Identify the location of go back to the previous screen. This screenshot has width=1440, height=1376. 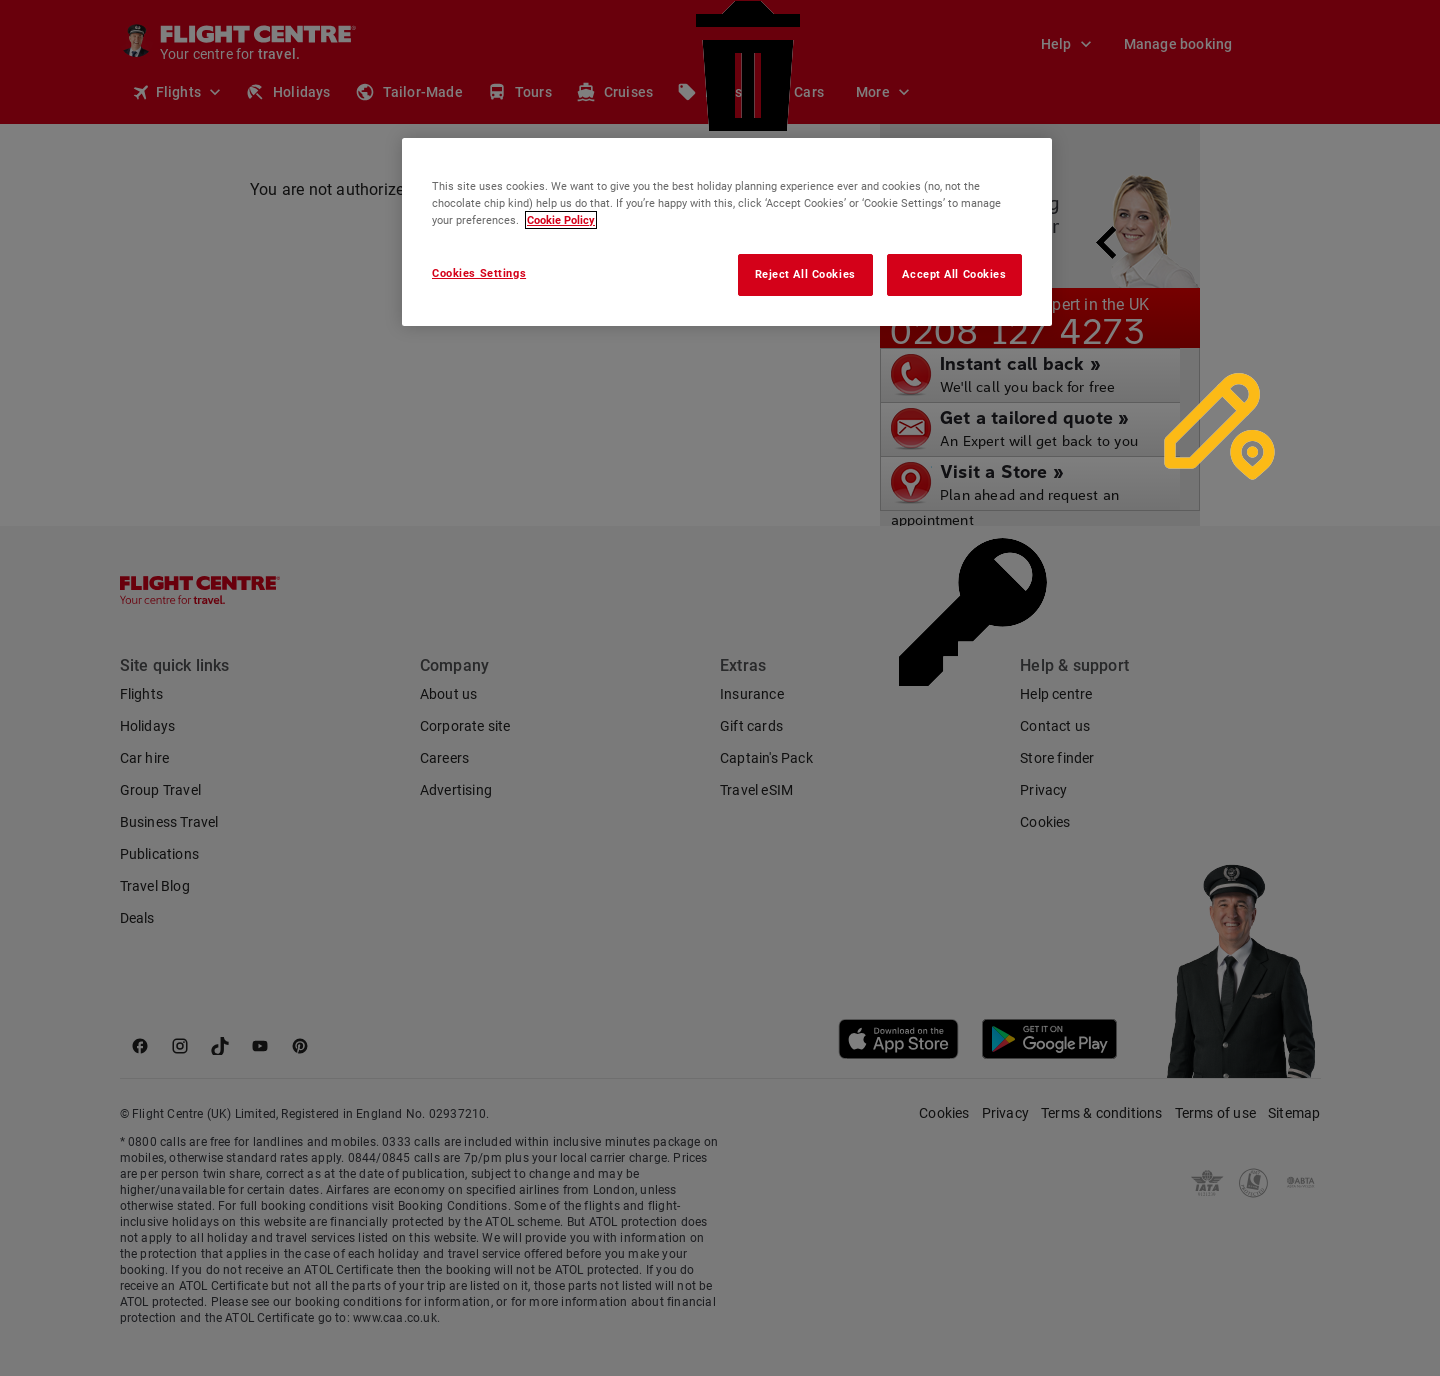
(1106, 242).